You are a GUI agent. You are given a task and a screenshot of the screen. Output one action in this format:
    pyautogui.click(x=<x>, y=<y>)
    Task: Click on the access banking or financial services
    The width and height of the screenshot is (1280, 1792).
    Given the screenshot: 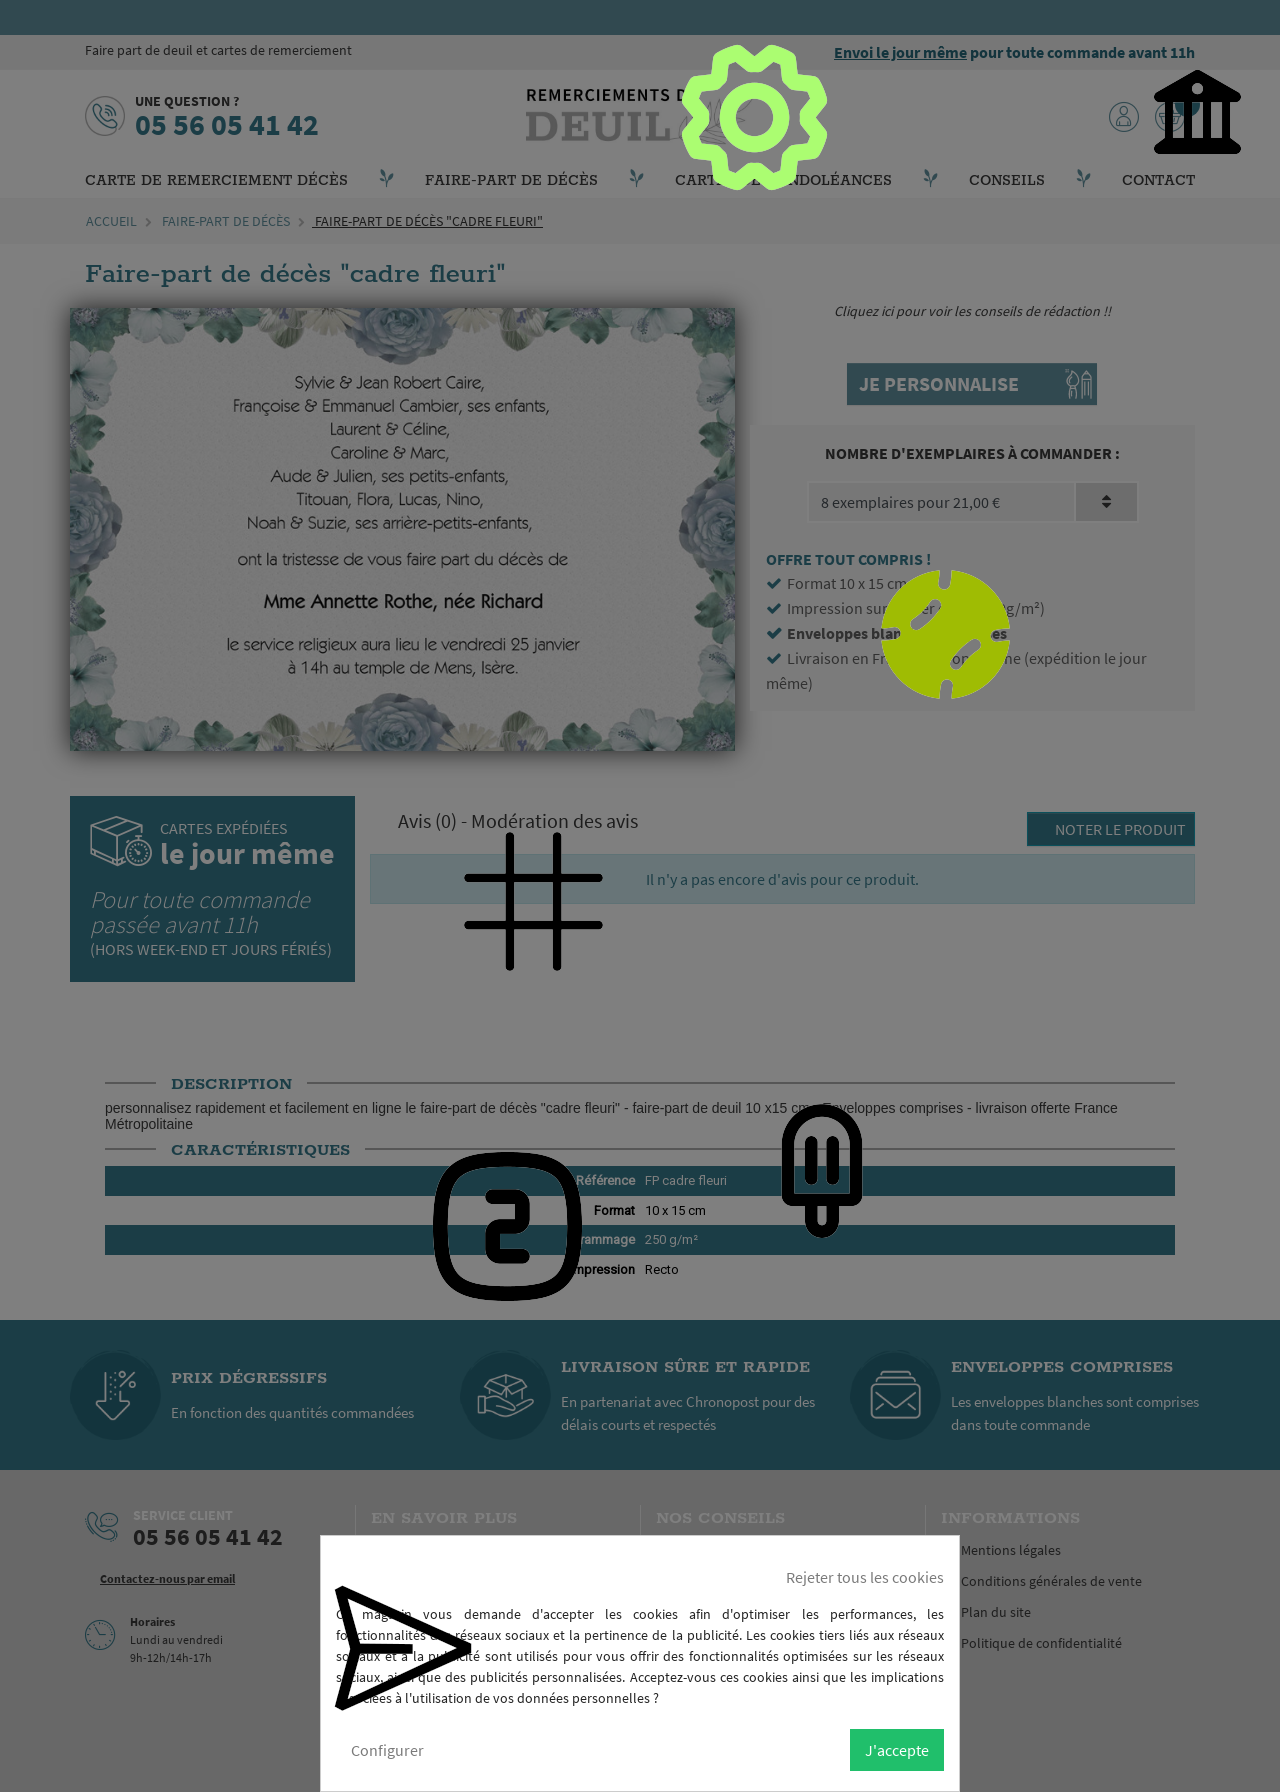 What is the action you would take?
    pyautogui.click(x=1197, y=110)
    